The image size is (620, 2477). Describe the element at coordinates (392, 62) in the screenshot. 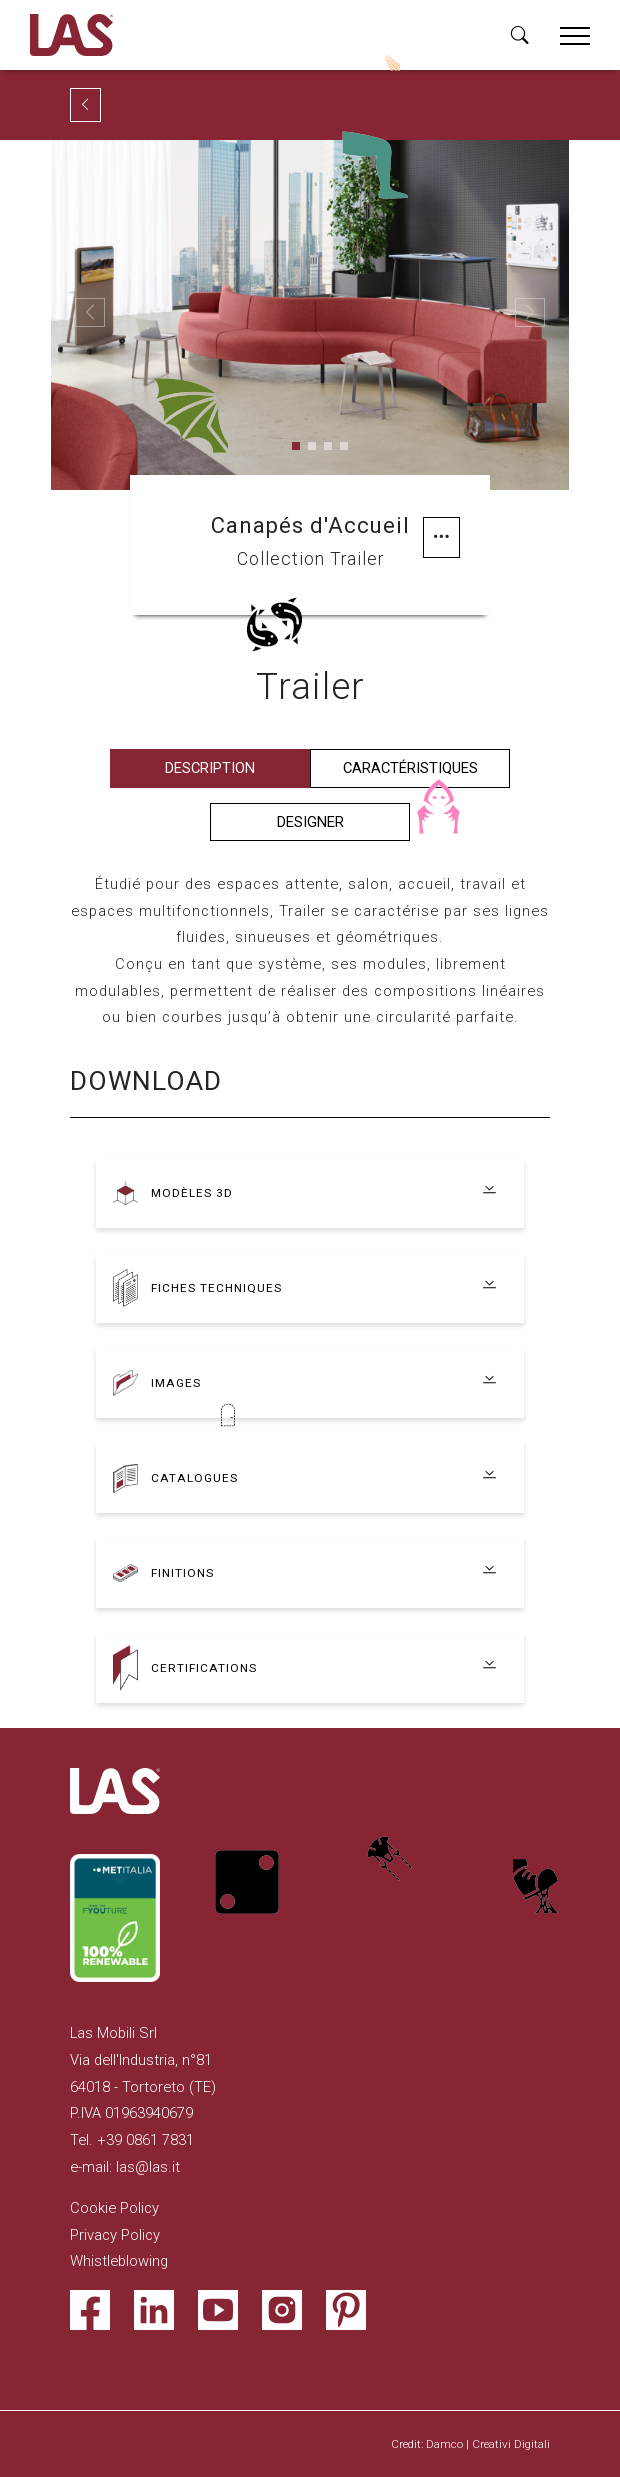

I see `indicates plant or nature category` at that location.